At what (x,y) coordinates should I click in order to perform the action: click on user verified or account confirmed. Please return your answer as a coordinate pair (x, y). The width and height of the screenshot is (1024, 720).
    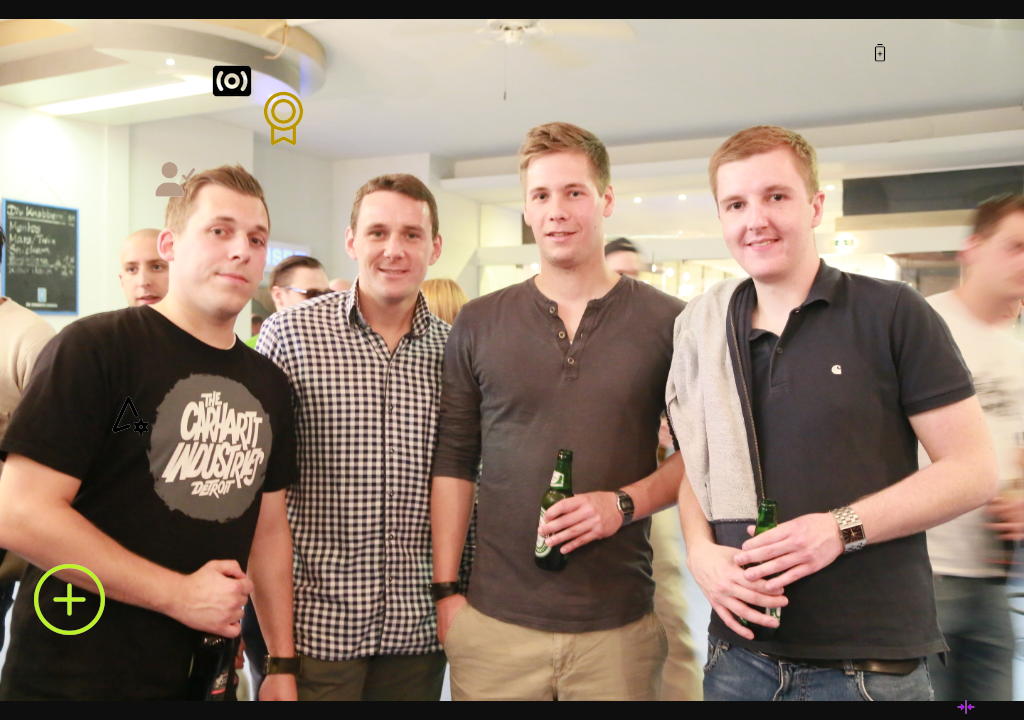
    Looking at the image, I should click on (174, 179).